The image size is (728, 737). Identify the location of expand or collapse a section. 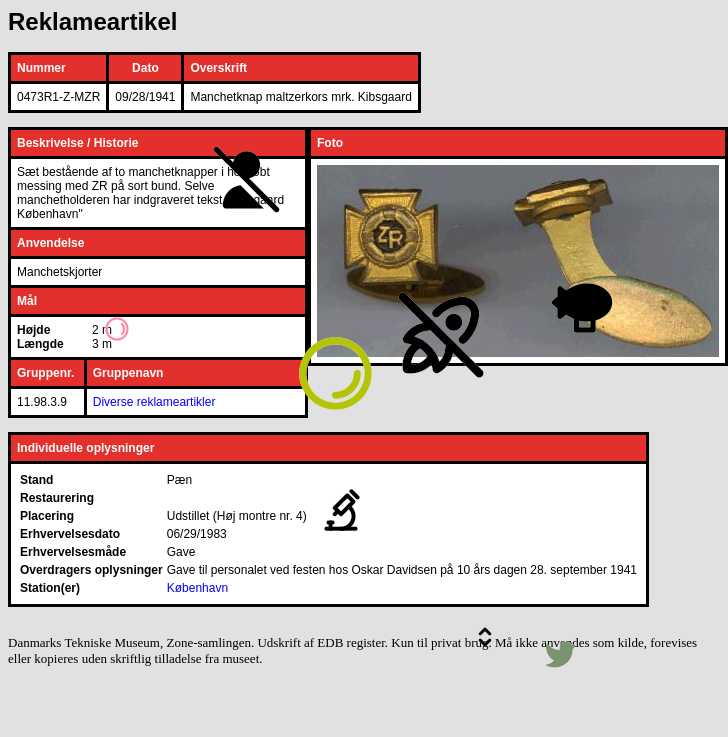
(485, 637).